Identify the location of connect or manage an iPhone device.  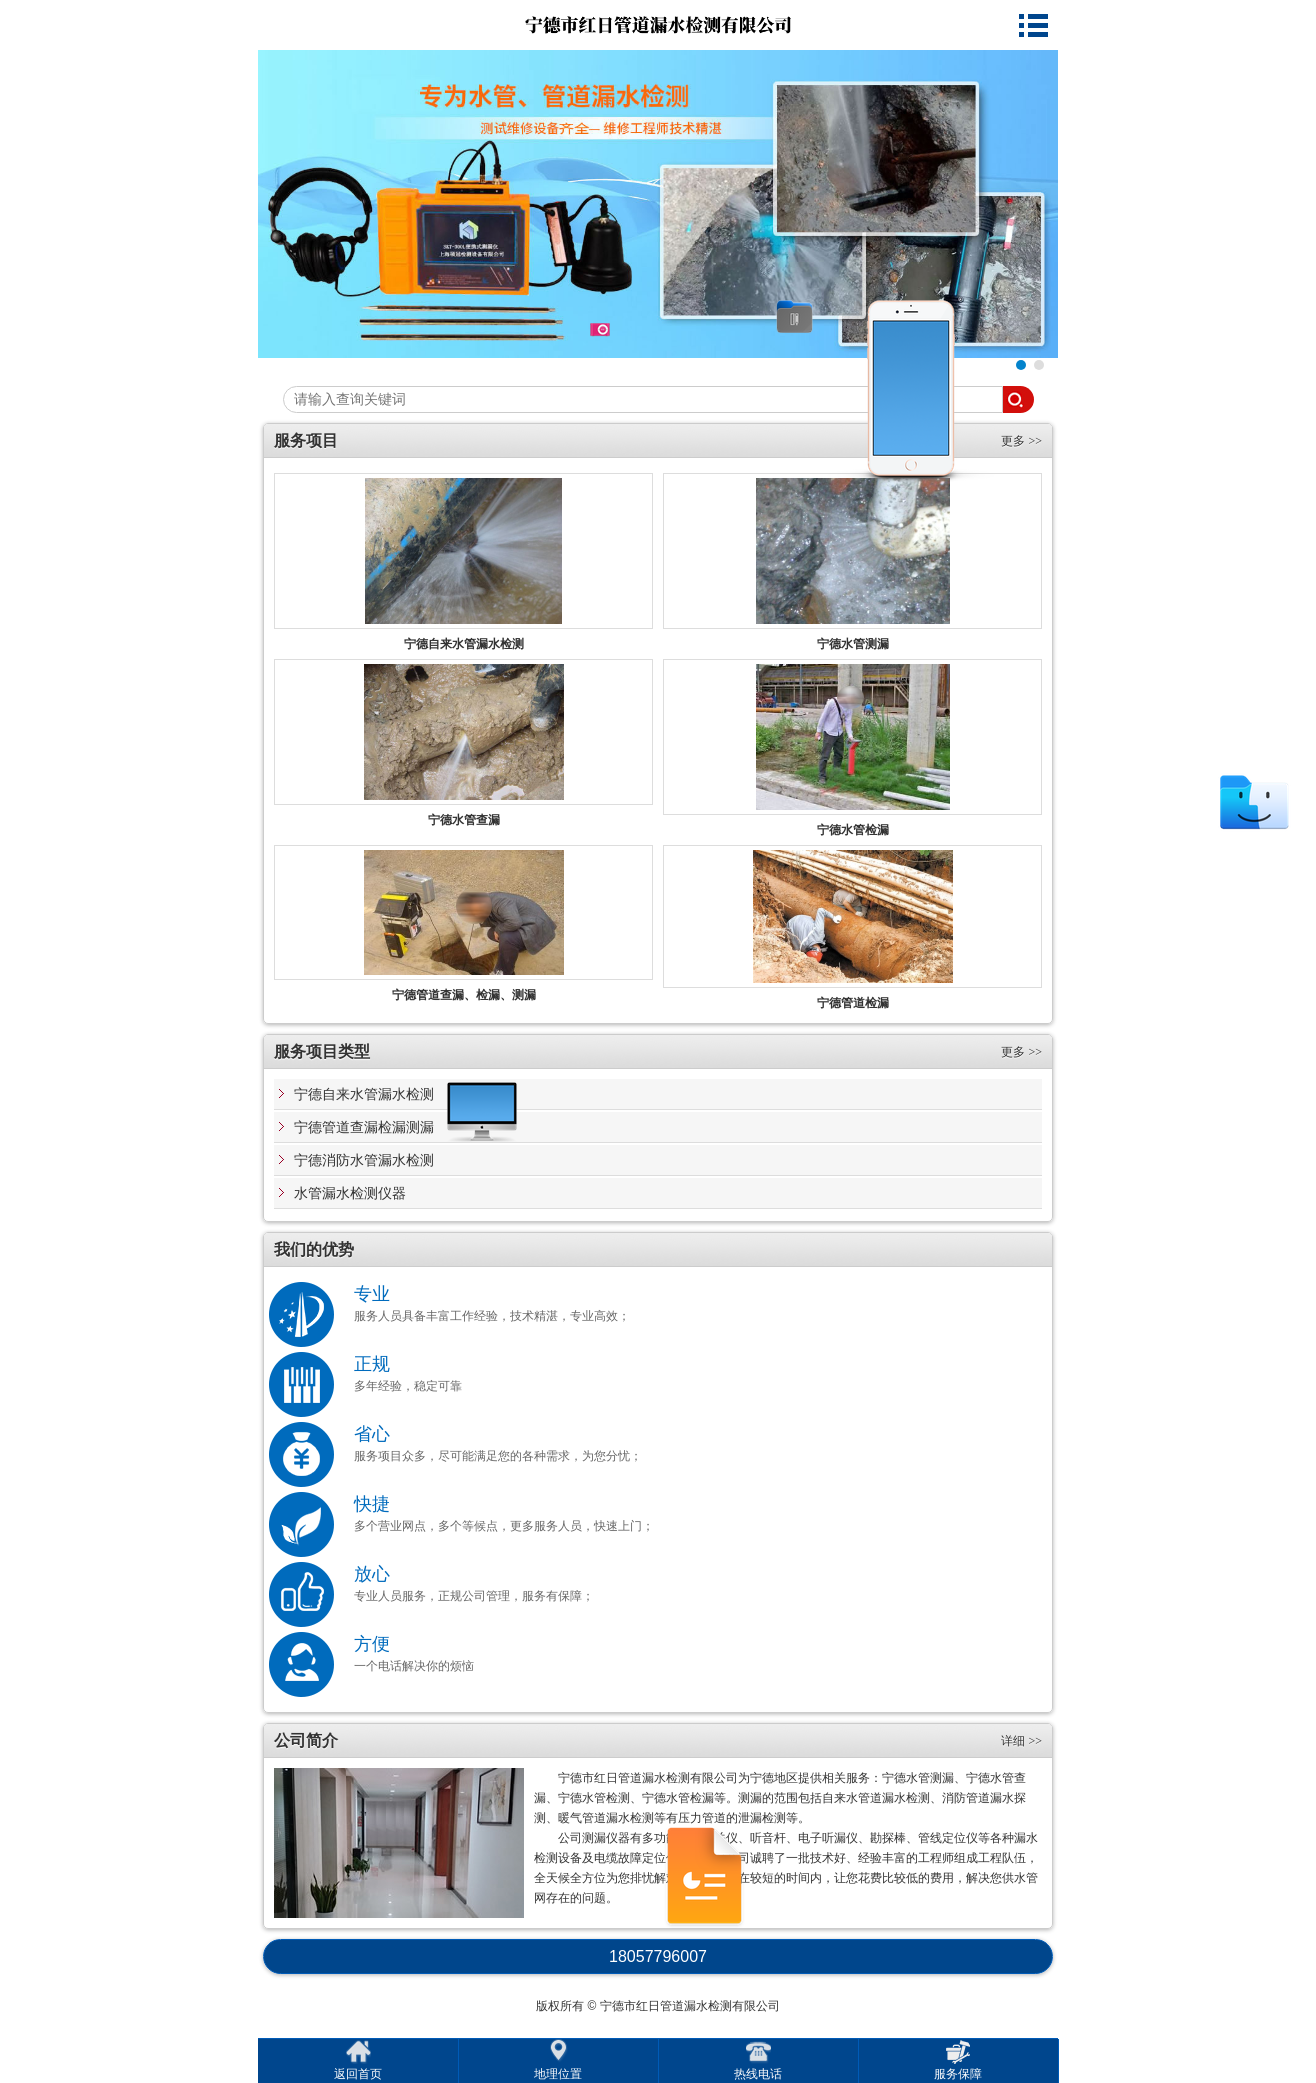
(911, 391).